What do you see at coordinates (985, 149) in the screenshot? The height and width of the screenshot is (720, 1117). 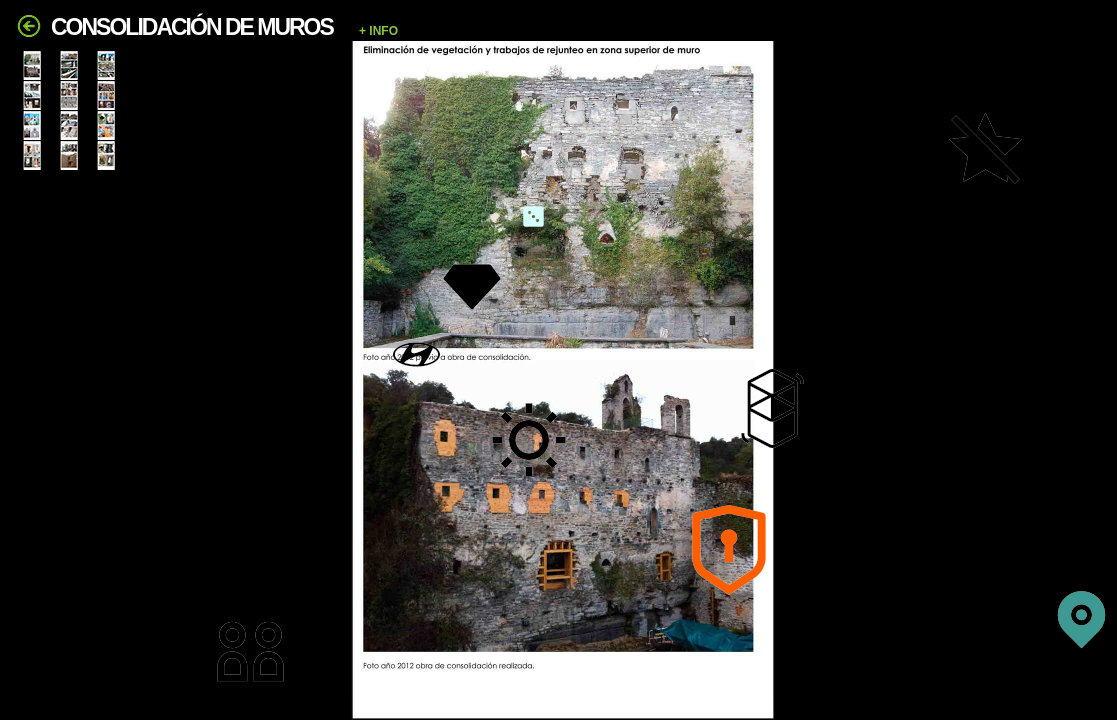 I see `disable or turn off favorites` at bounding box center [985, 149].